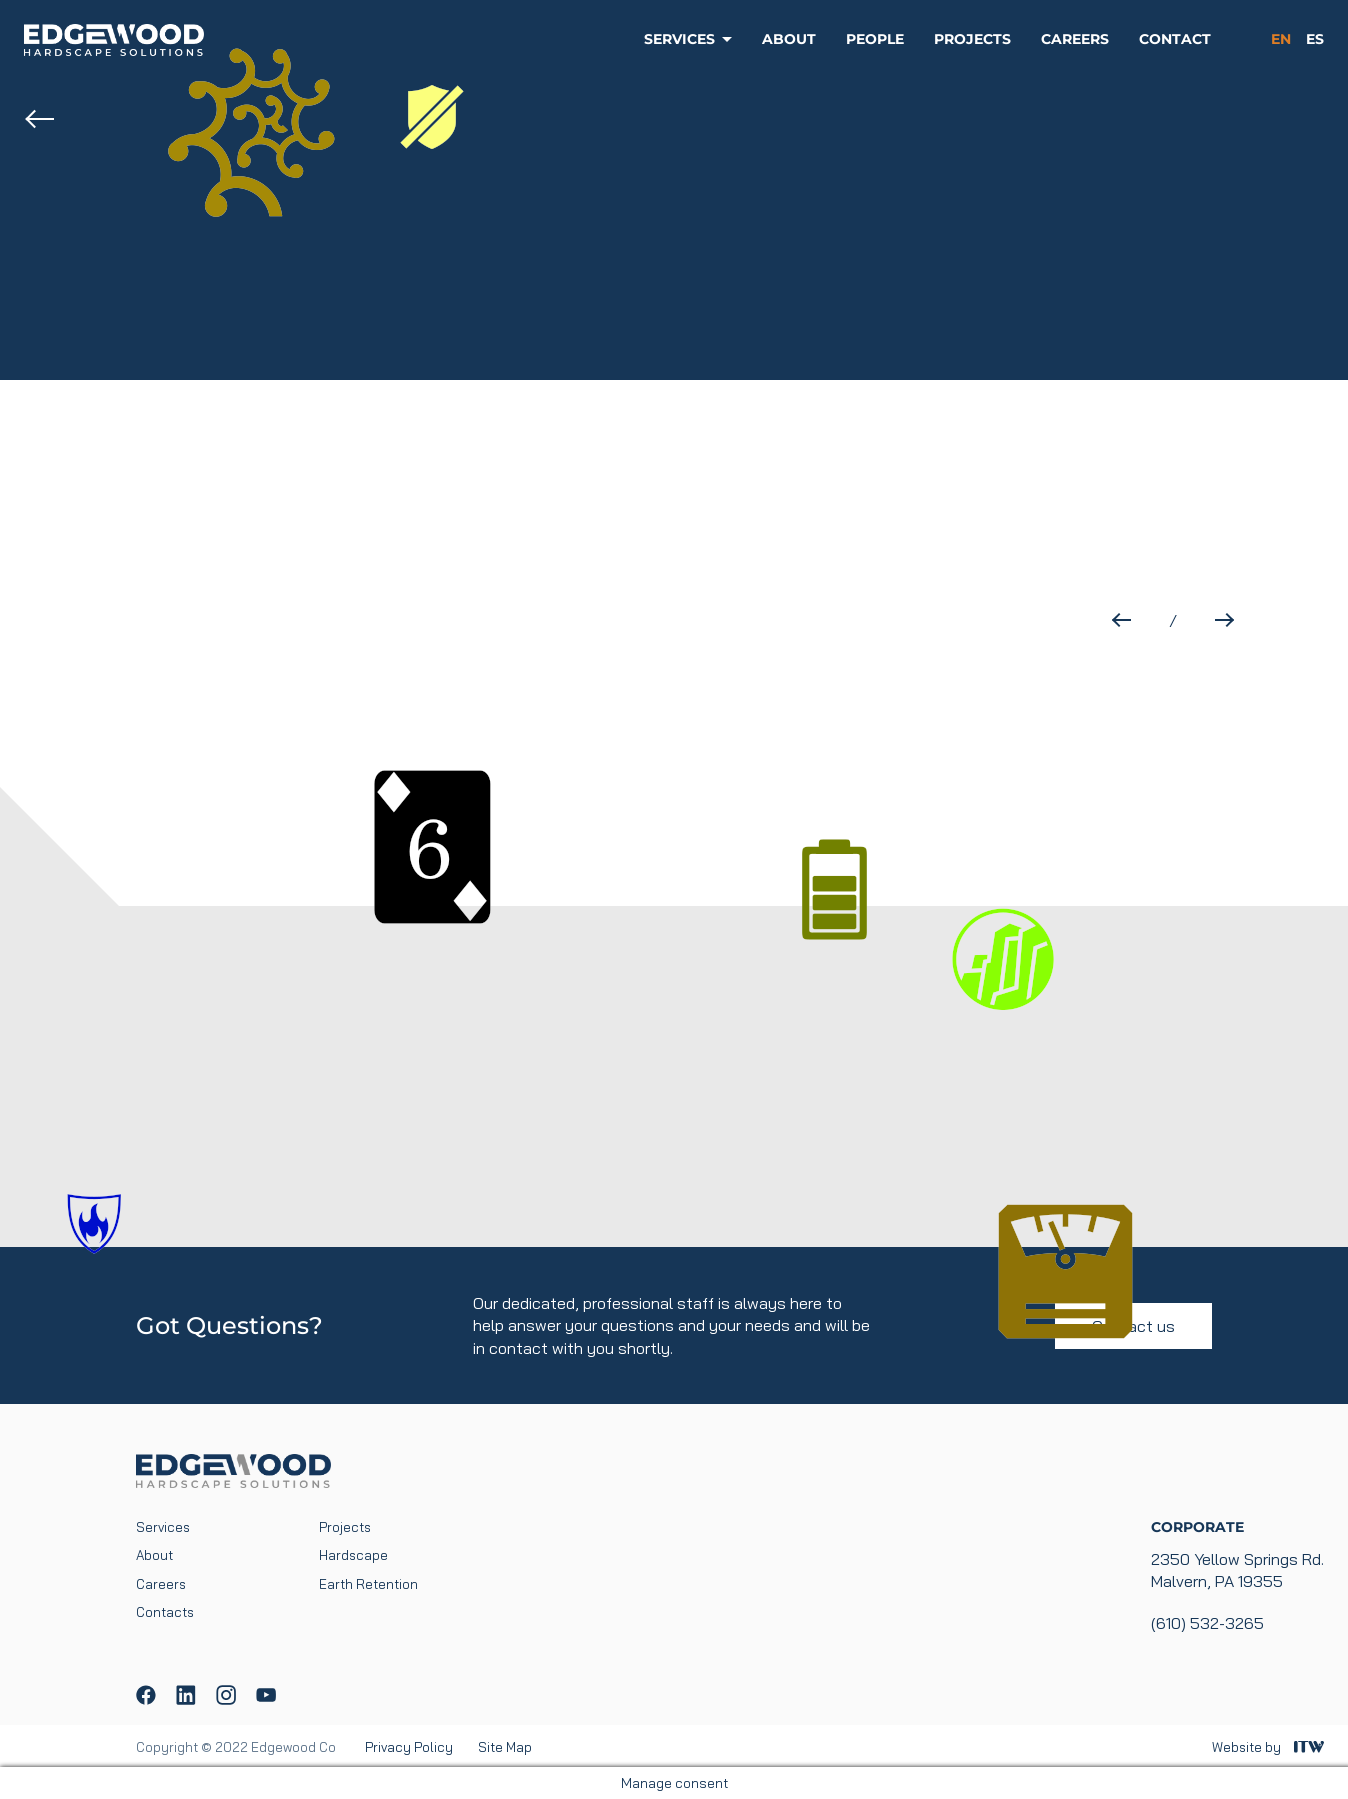  I want to click on protection or security features are disabled, so click(432, 117).